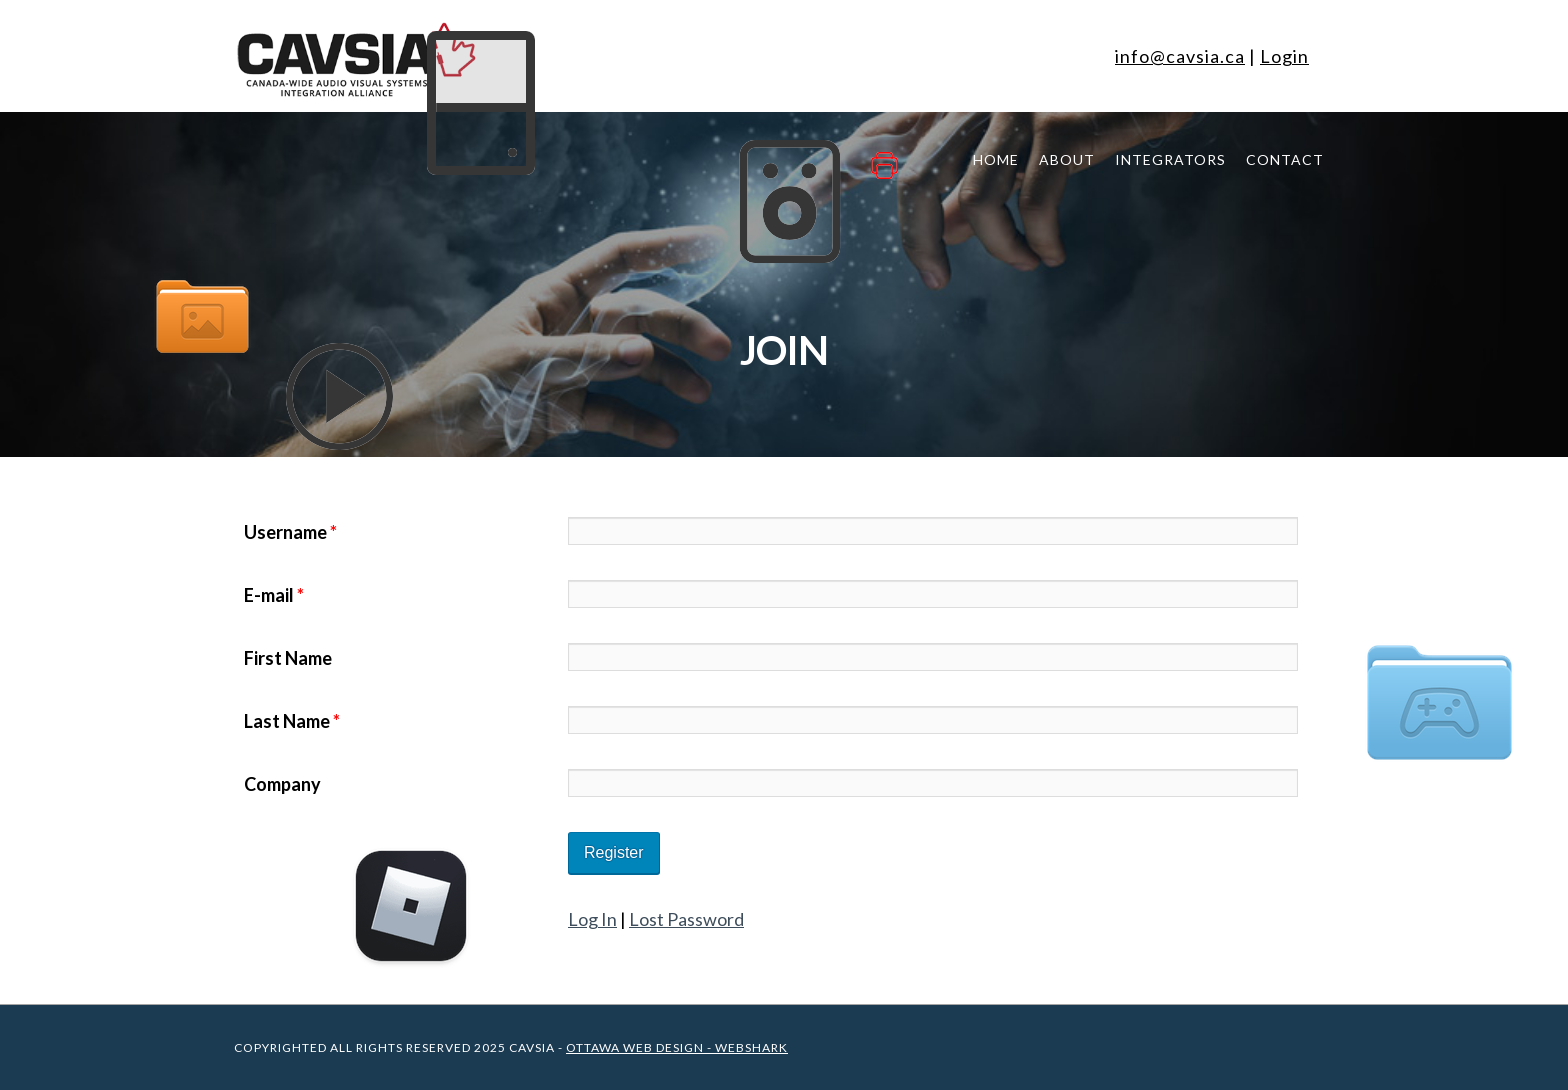 The width and height of the screenshot is (1568, 1090). What do you see at coordinates (202, 316) in the screenshot?
I see `open your images folder` at bounding box center [202, 316].